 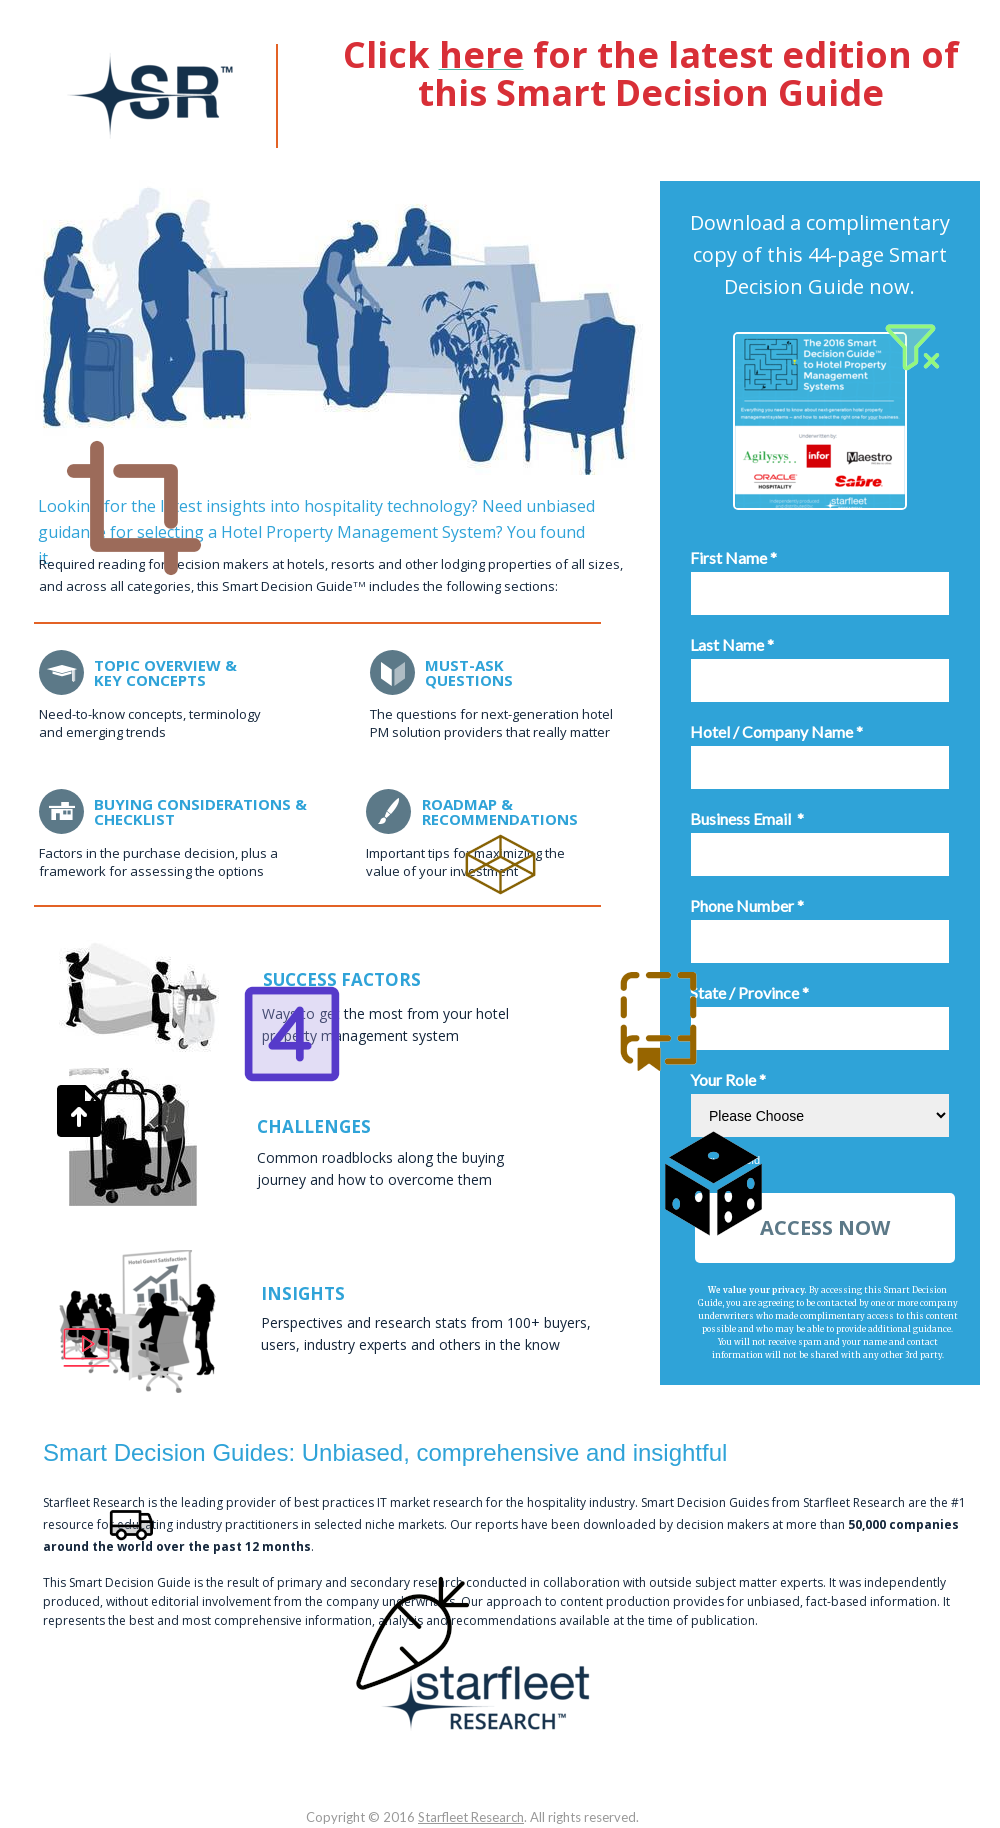 What do you see at coordinates (410, 1635) in the screenshot?
I see `browse vegetable or produce category` at bounding box center [410, 1635].